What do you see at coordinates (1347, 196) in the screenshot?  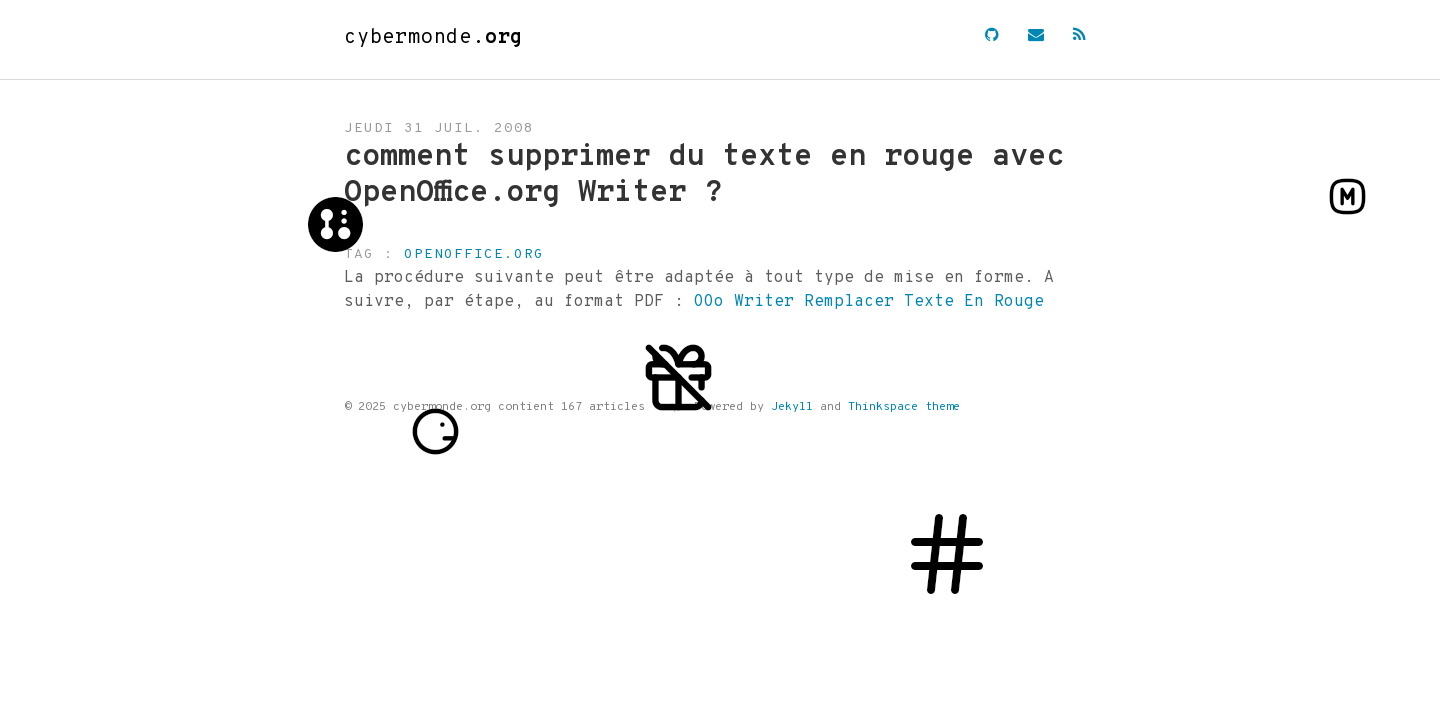 I see `access metro or subway transit options` at bounding box center [1347, 196].